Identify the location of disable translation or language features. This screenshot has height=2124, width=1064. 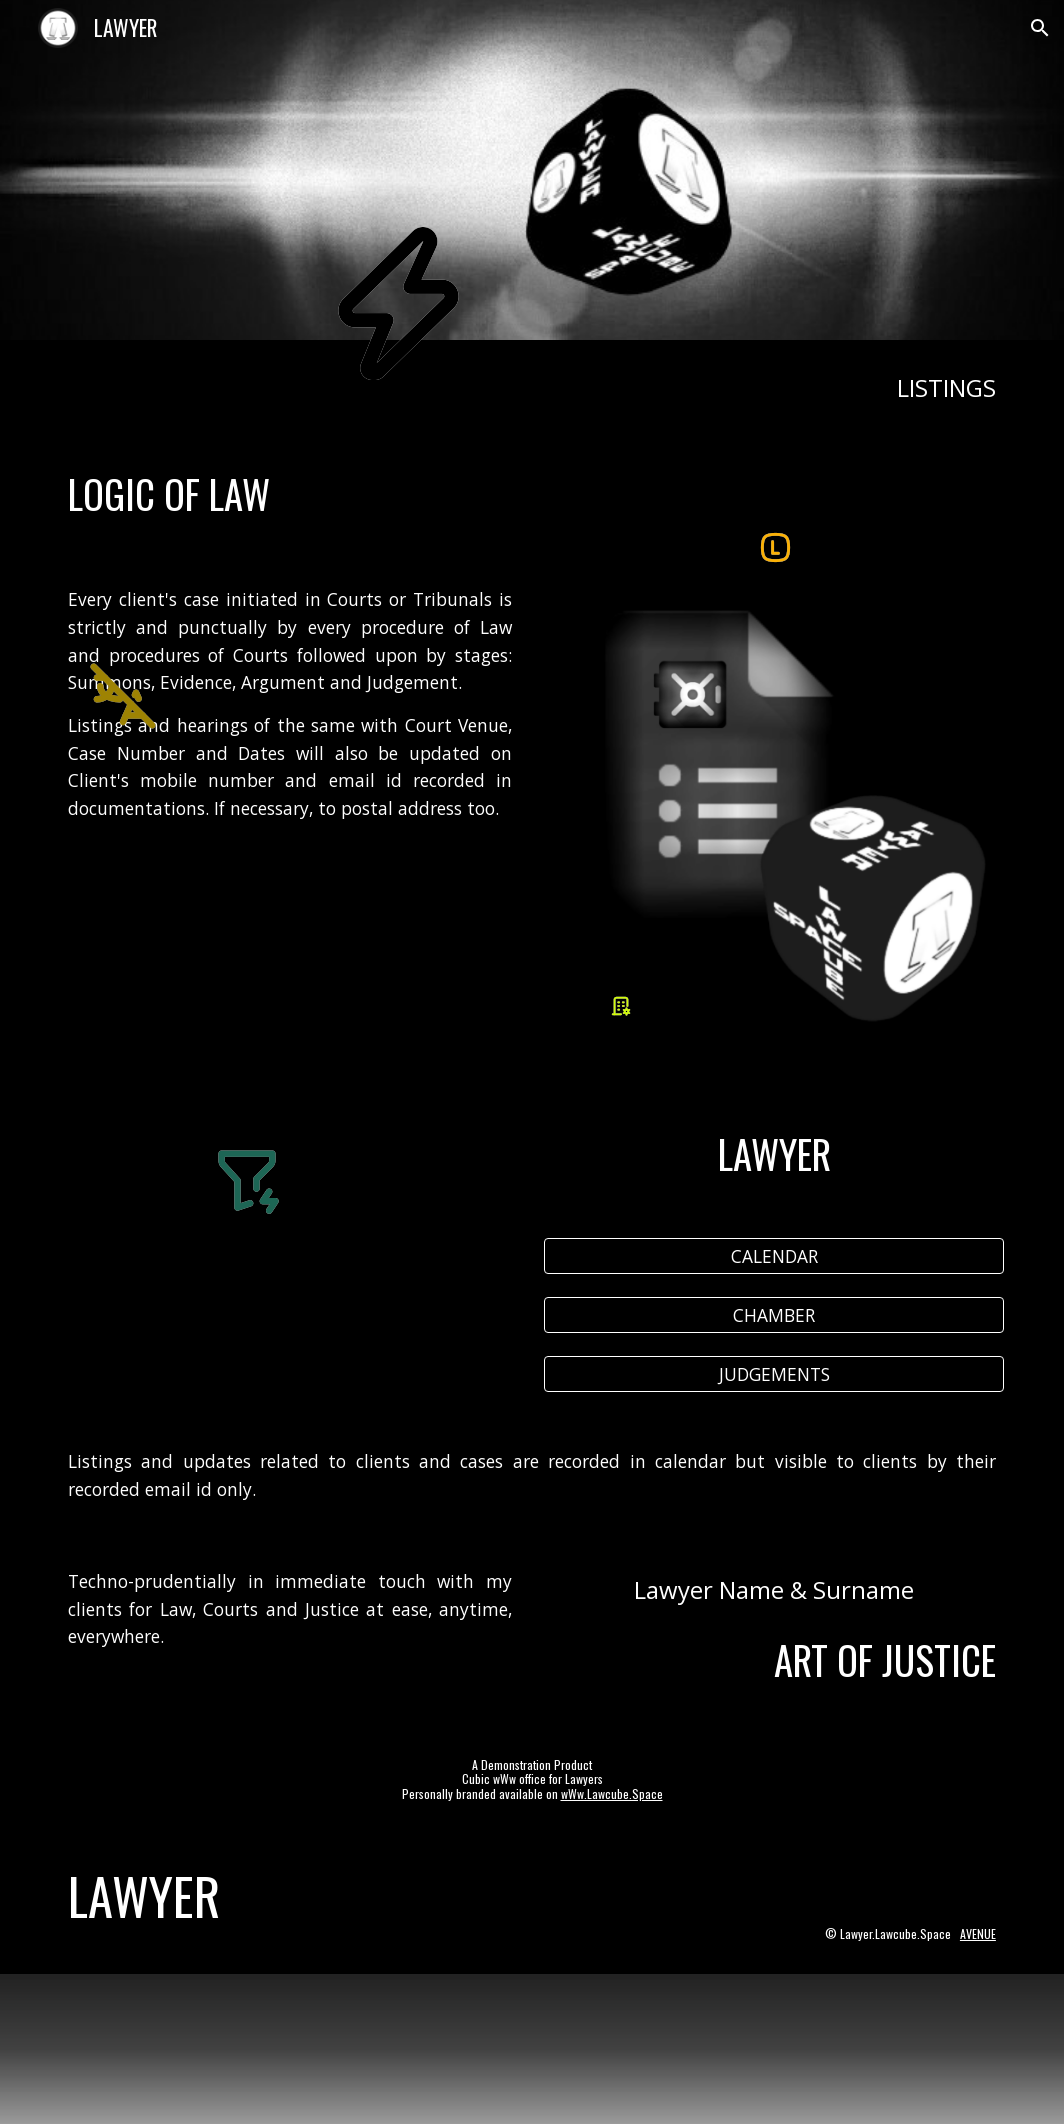
(123, 696).